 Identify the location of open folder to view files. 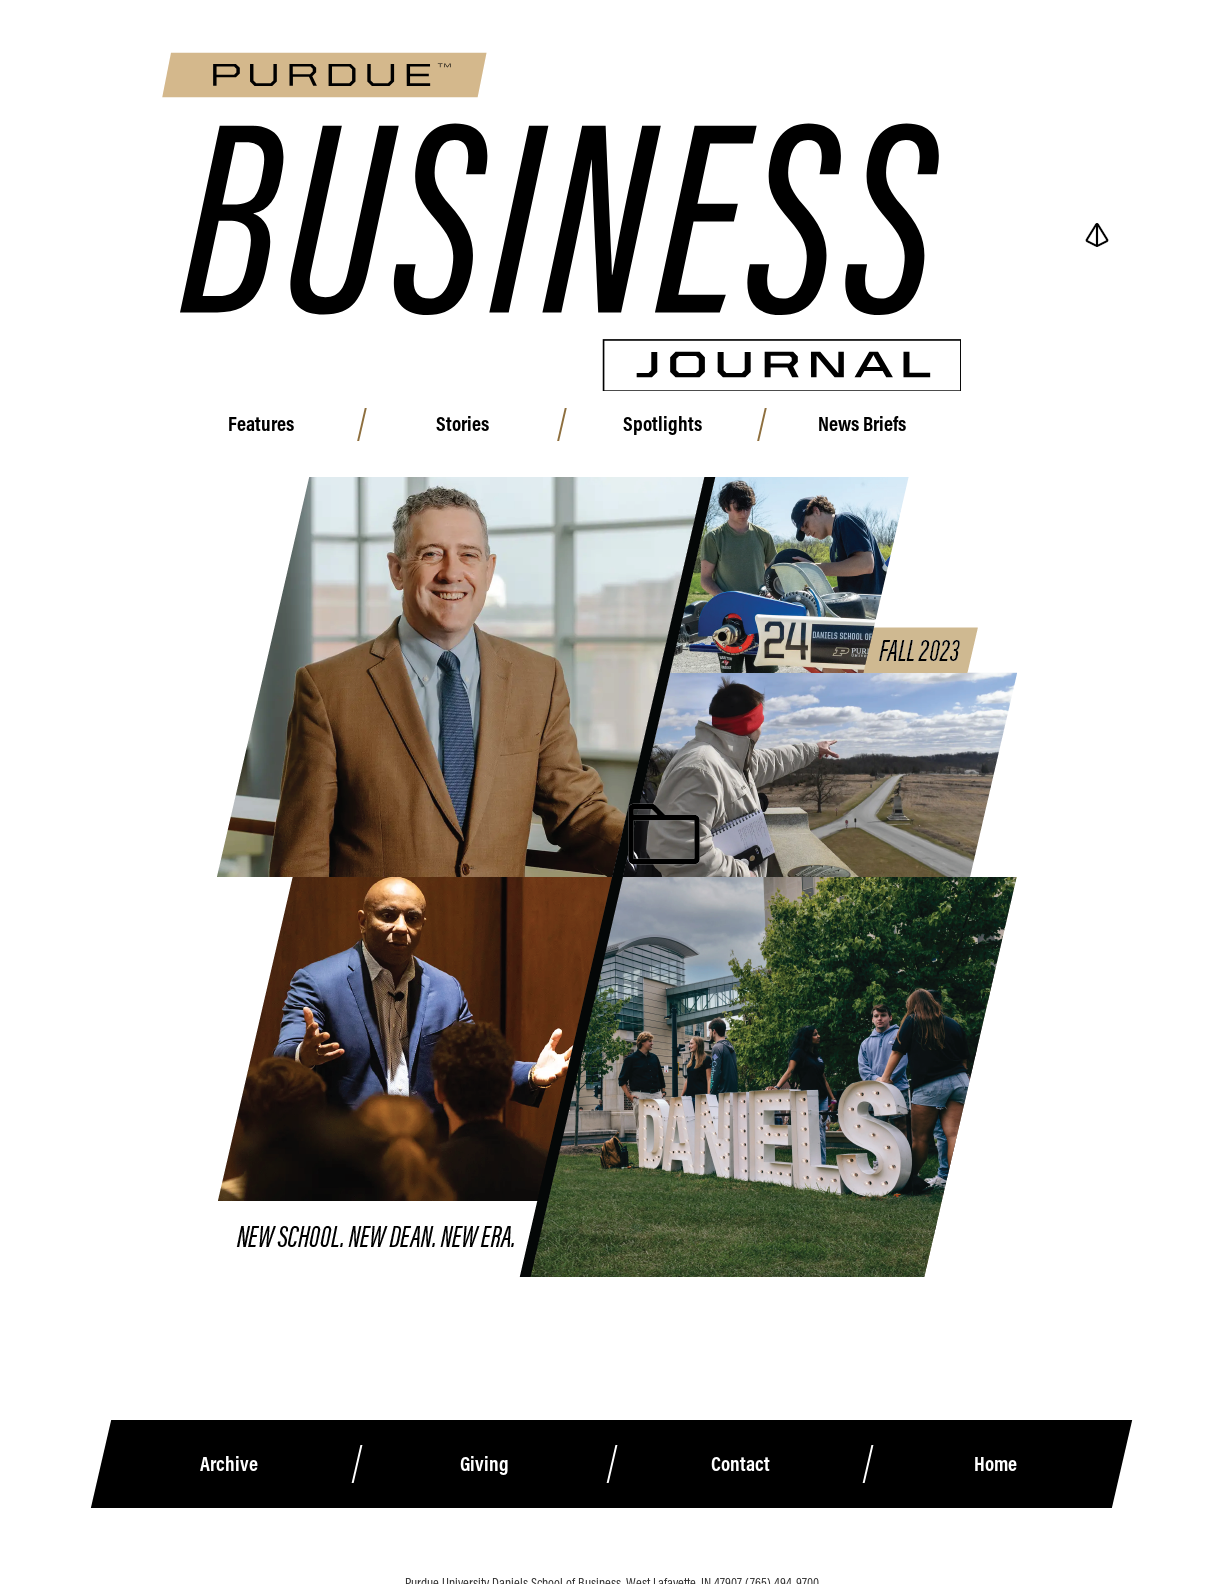
(664, 834).